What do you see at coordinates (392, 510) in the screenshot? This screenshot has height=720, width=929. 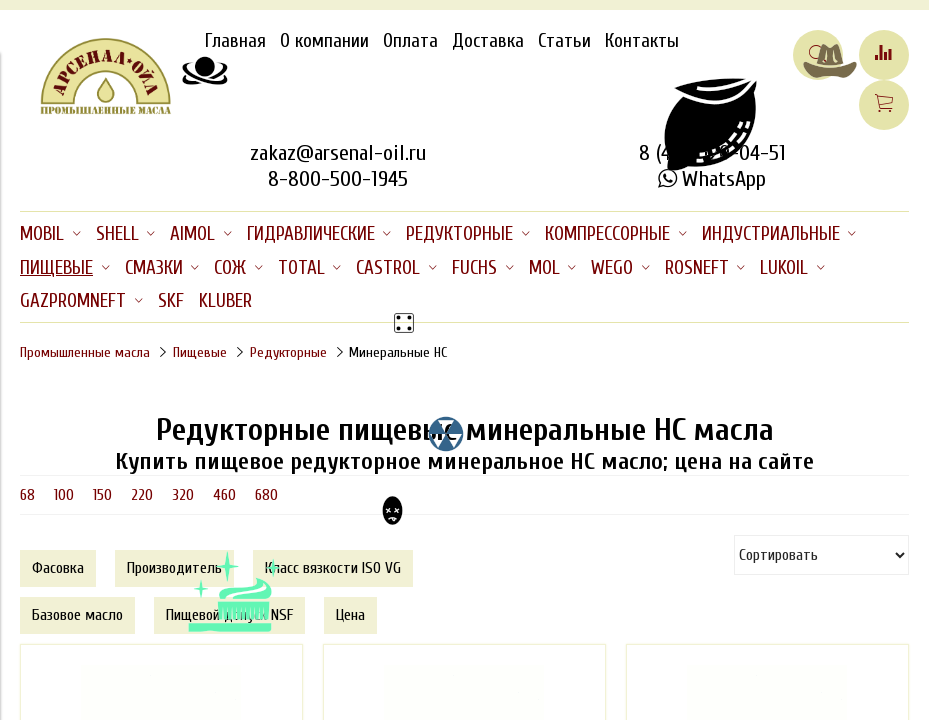 I see `indicates game over or player death` at bounding box center [392, 510].